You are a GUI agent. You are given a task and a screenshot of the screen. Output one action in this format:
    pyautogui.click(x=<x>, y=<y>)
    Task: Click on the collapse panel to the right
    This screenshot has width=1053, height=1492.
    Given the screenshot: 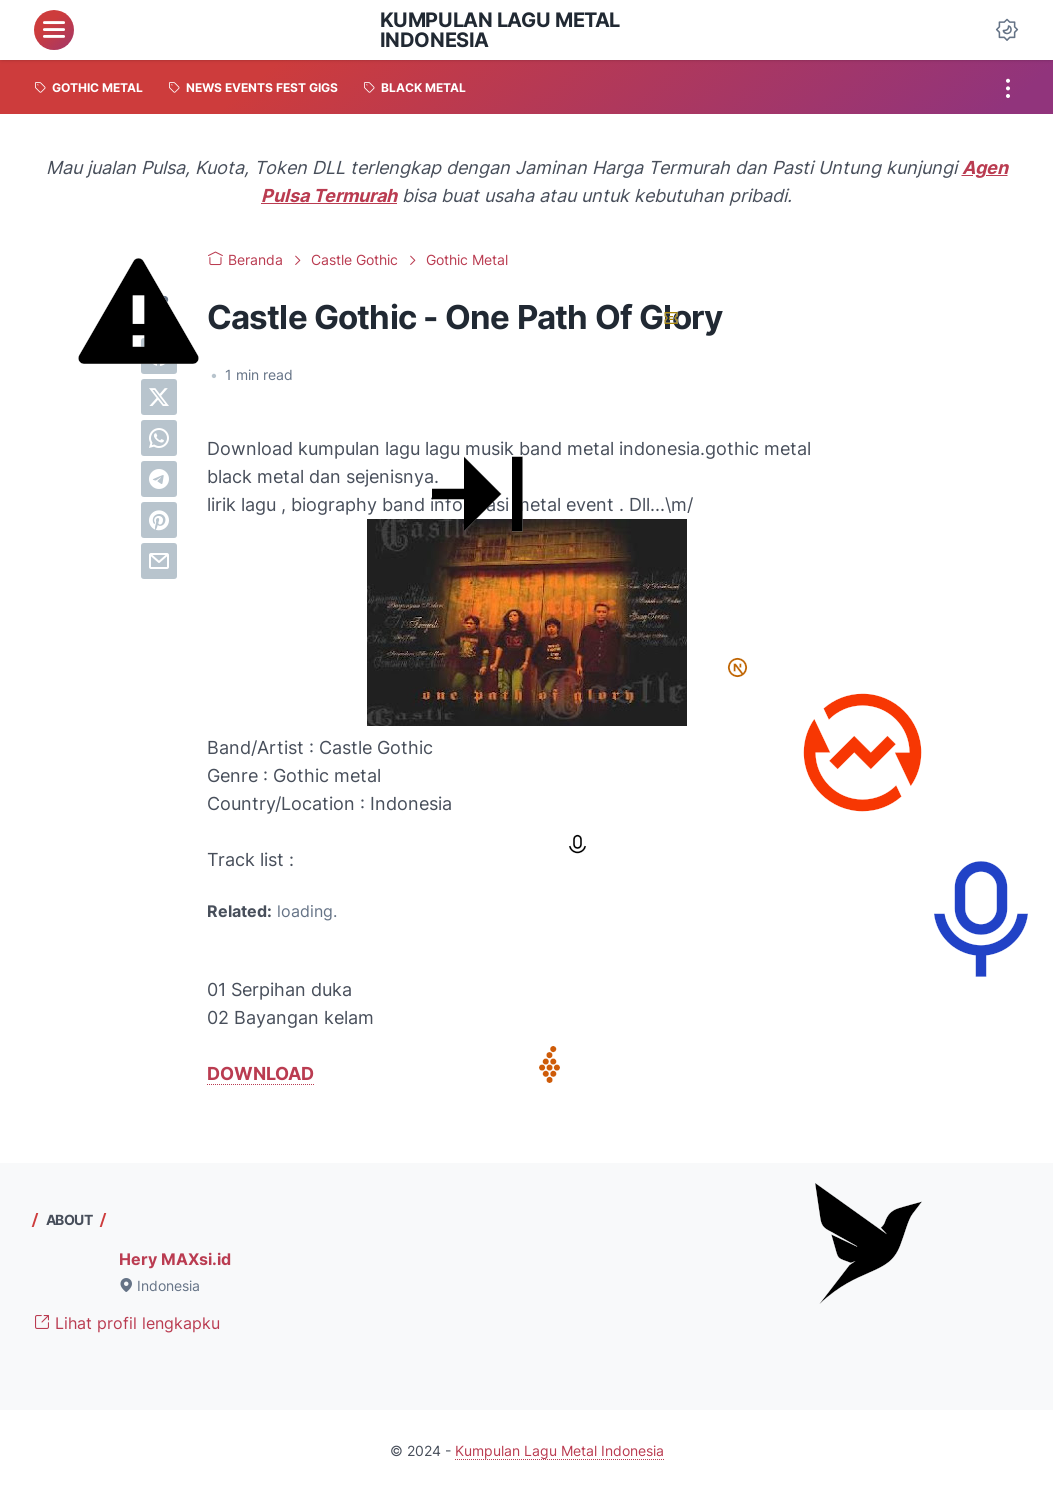 What is the action you would take?
    pyautogui.click(x=480, y=494)
    